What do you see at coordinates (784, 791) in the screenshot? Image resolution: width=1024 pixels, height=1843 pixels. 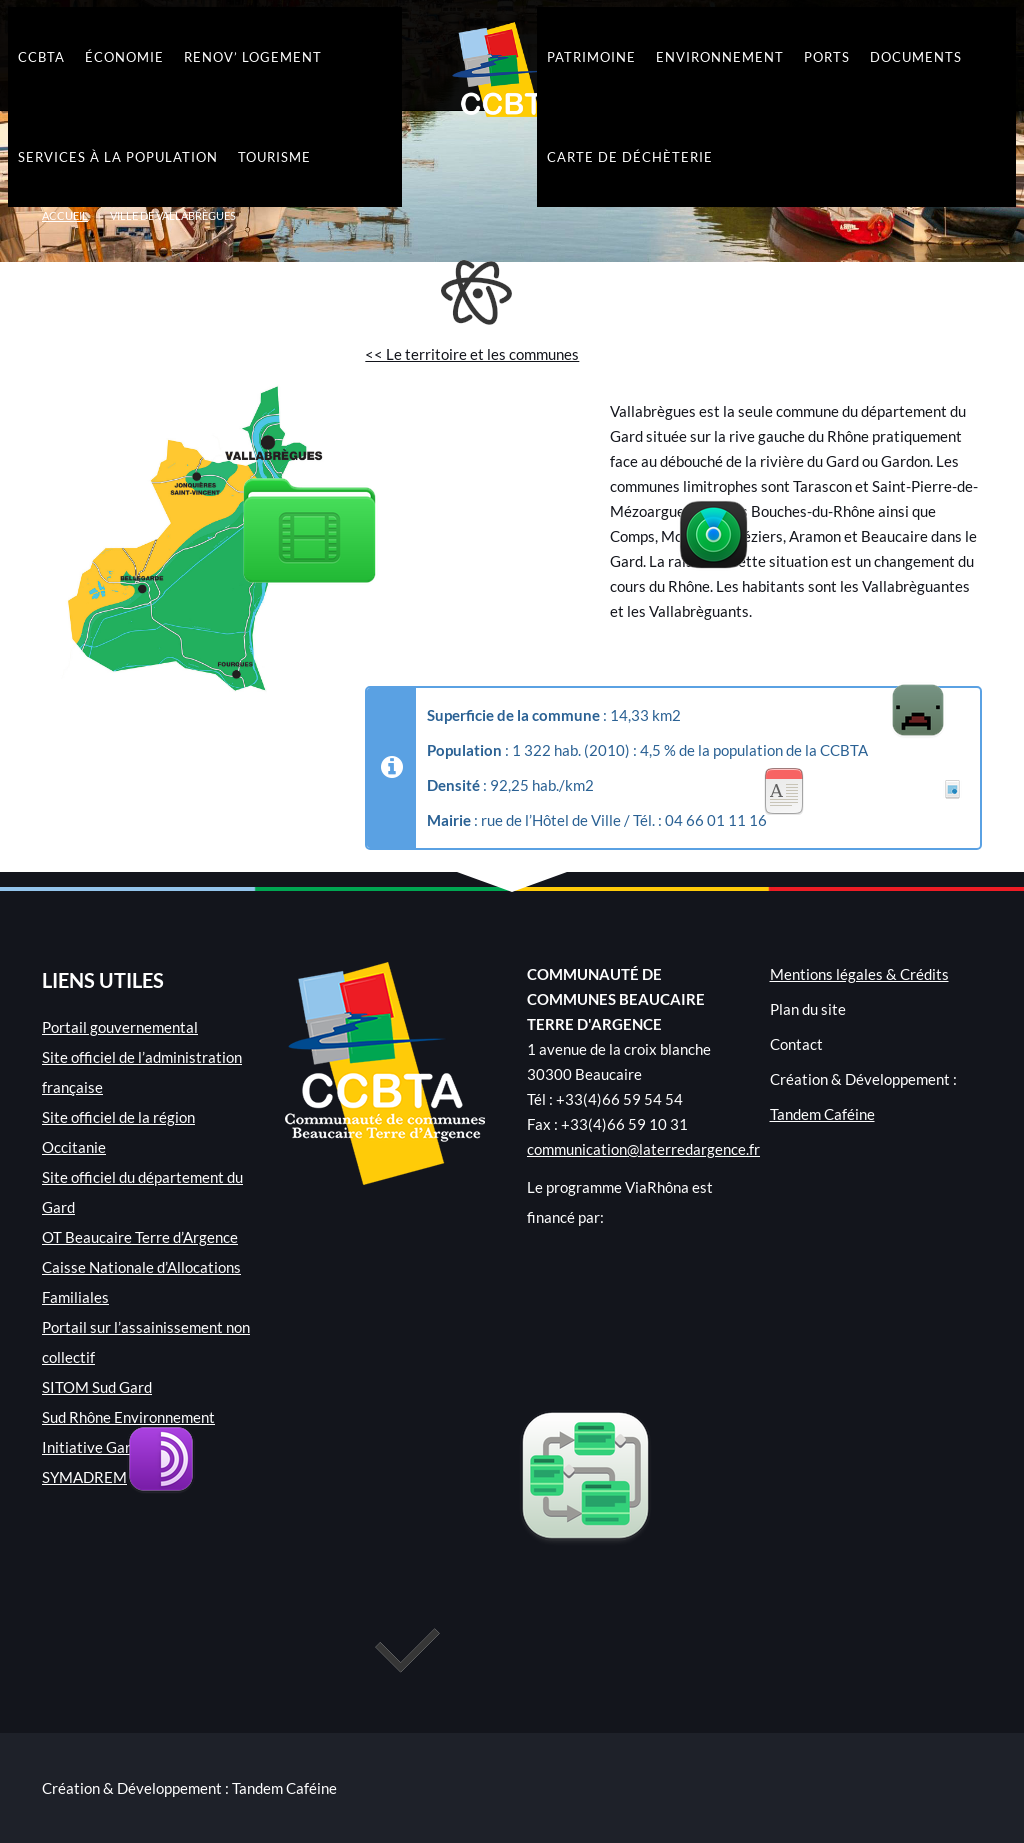 I see `open ebook reader application` at bounding box center [784, 791].